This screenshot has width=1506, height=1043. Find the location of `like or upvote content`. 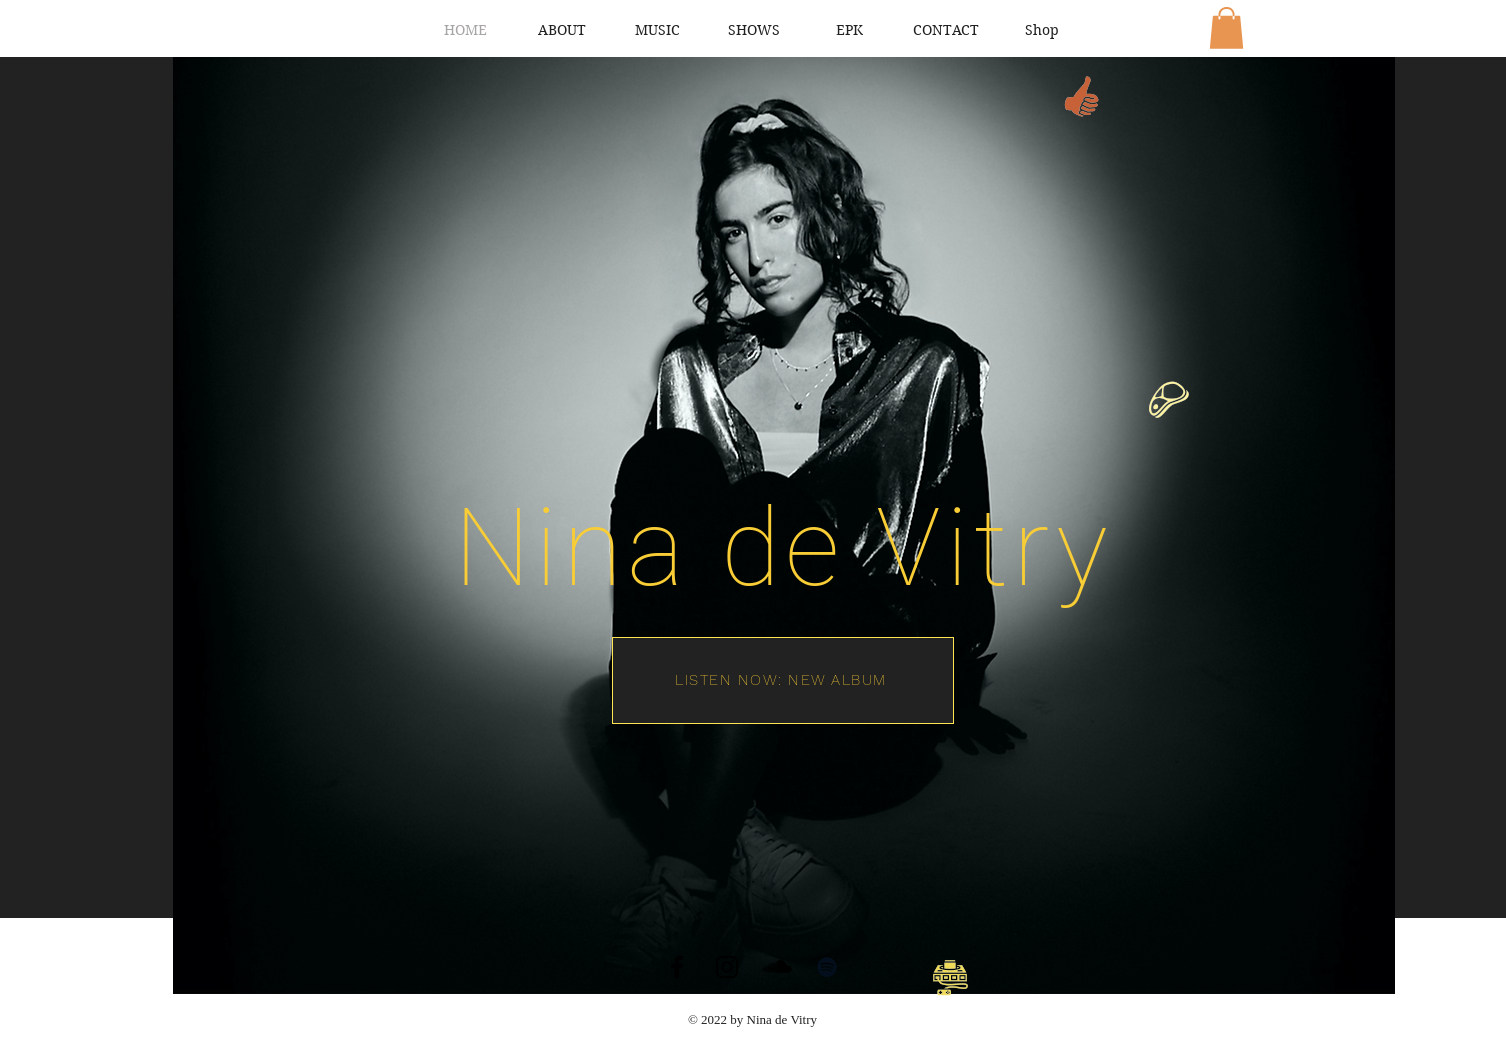

like or upvote content is located at coordinates (1082, 96).